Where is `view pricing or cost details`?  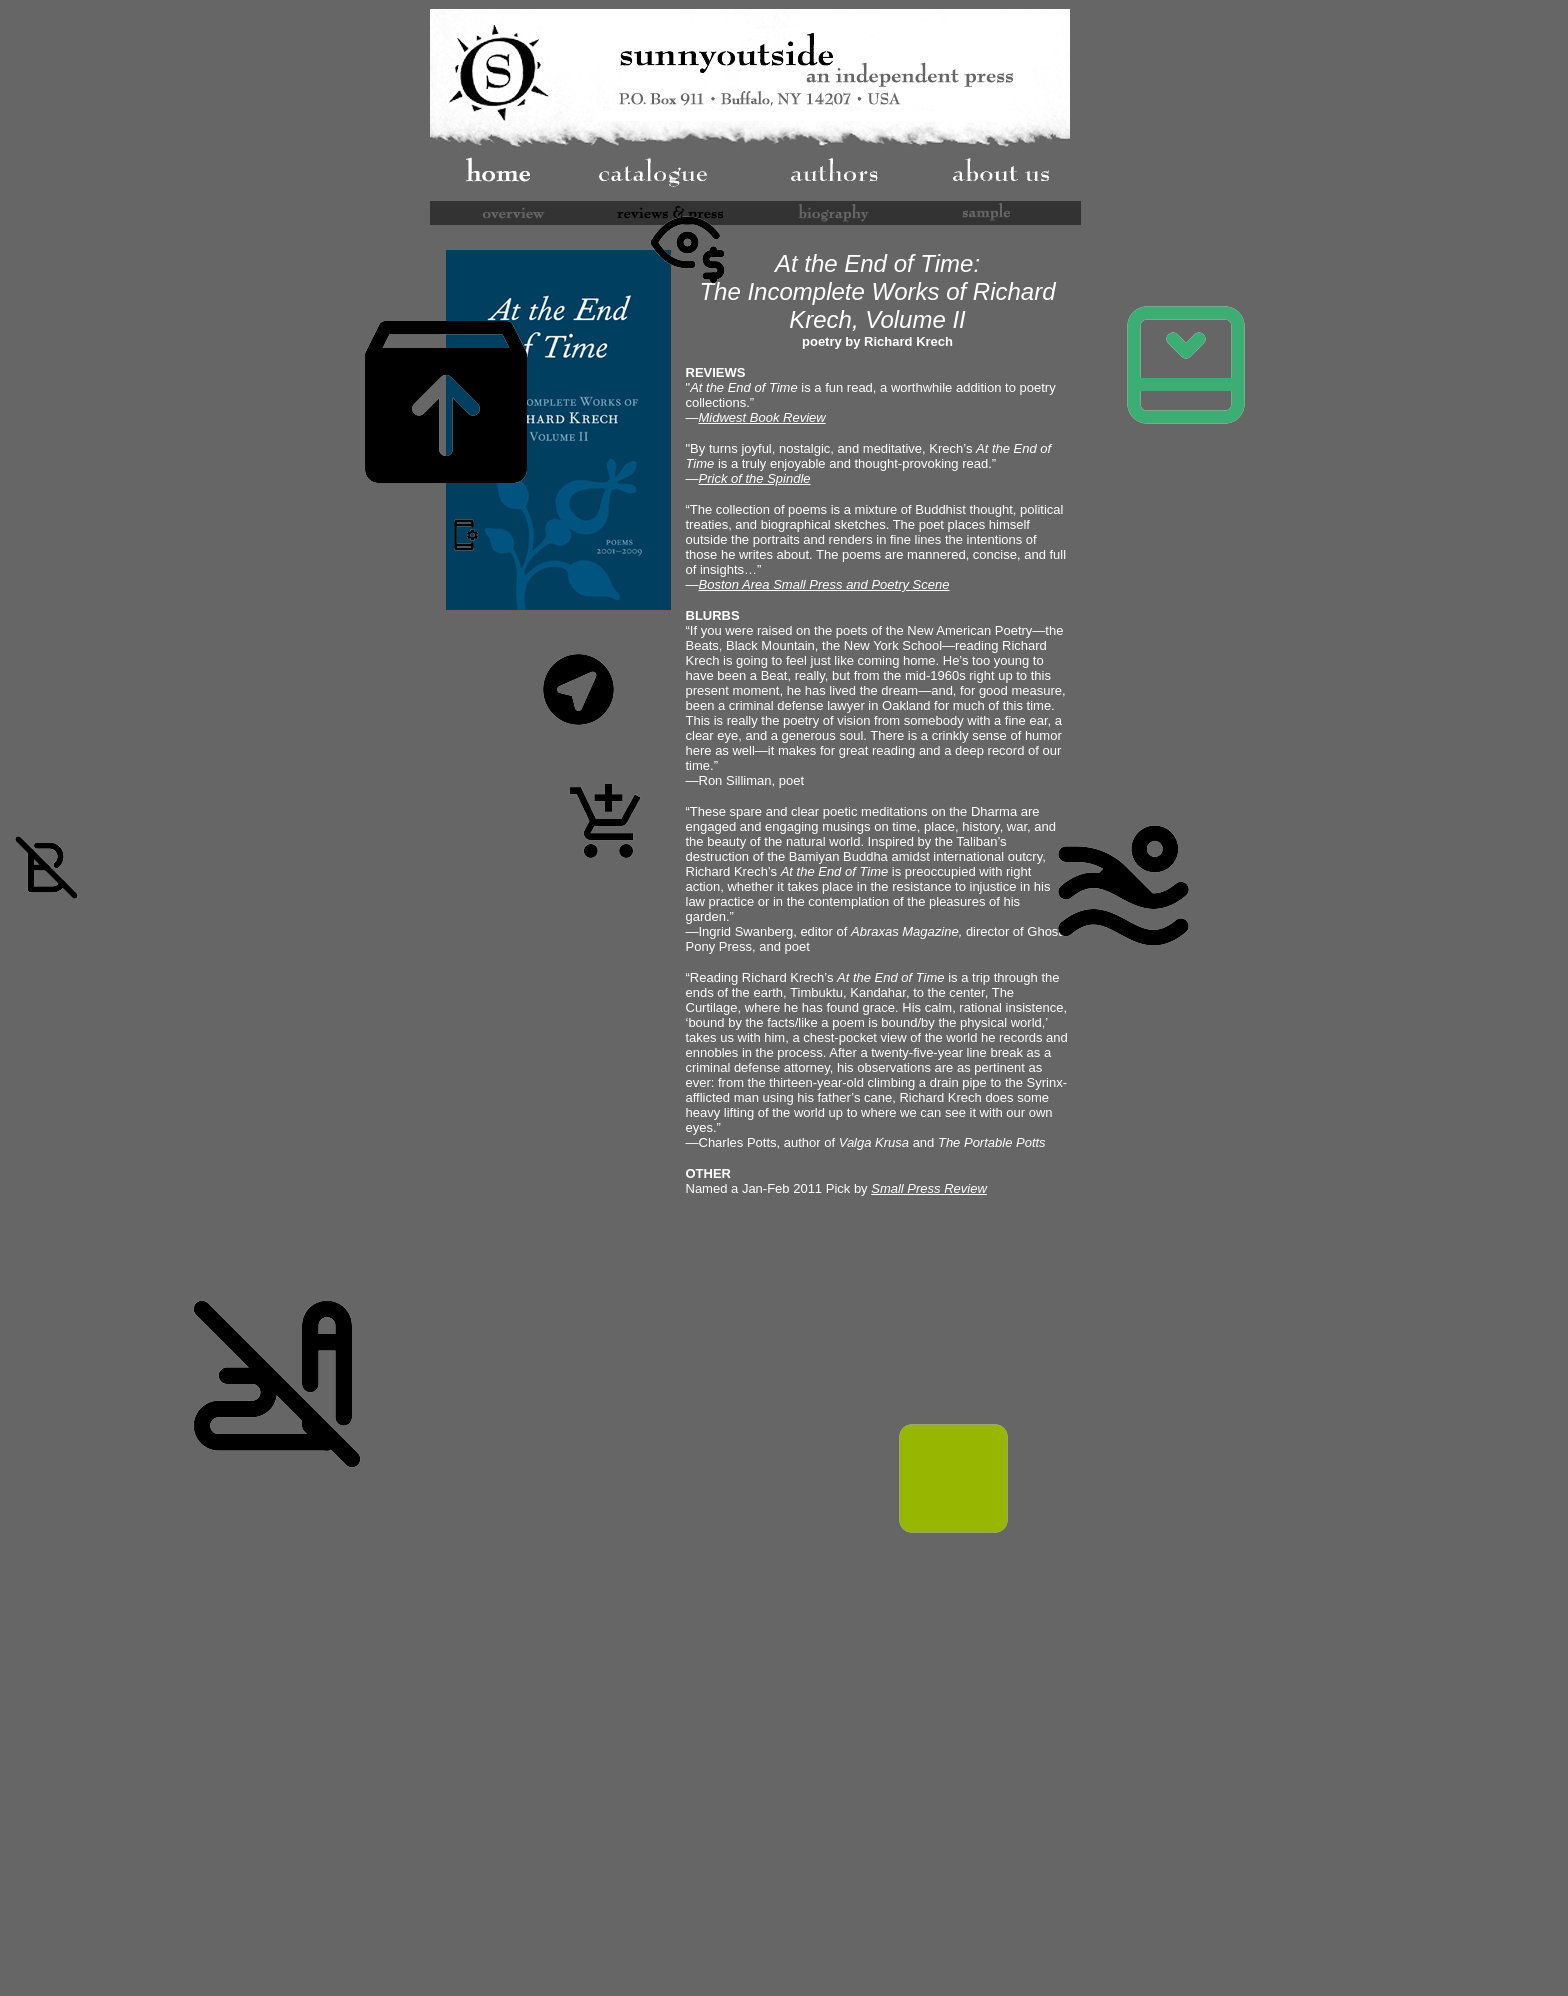
view pricing or cost details is located at coordinates (687, 242).